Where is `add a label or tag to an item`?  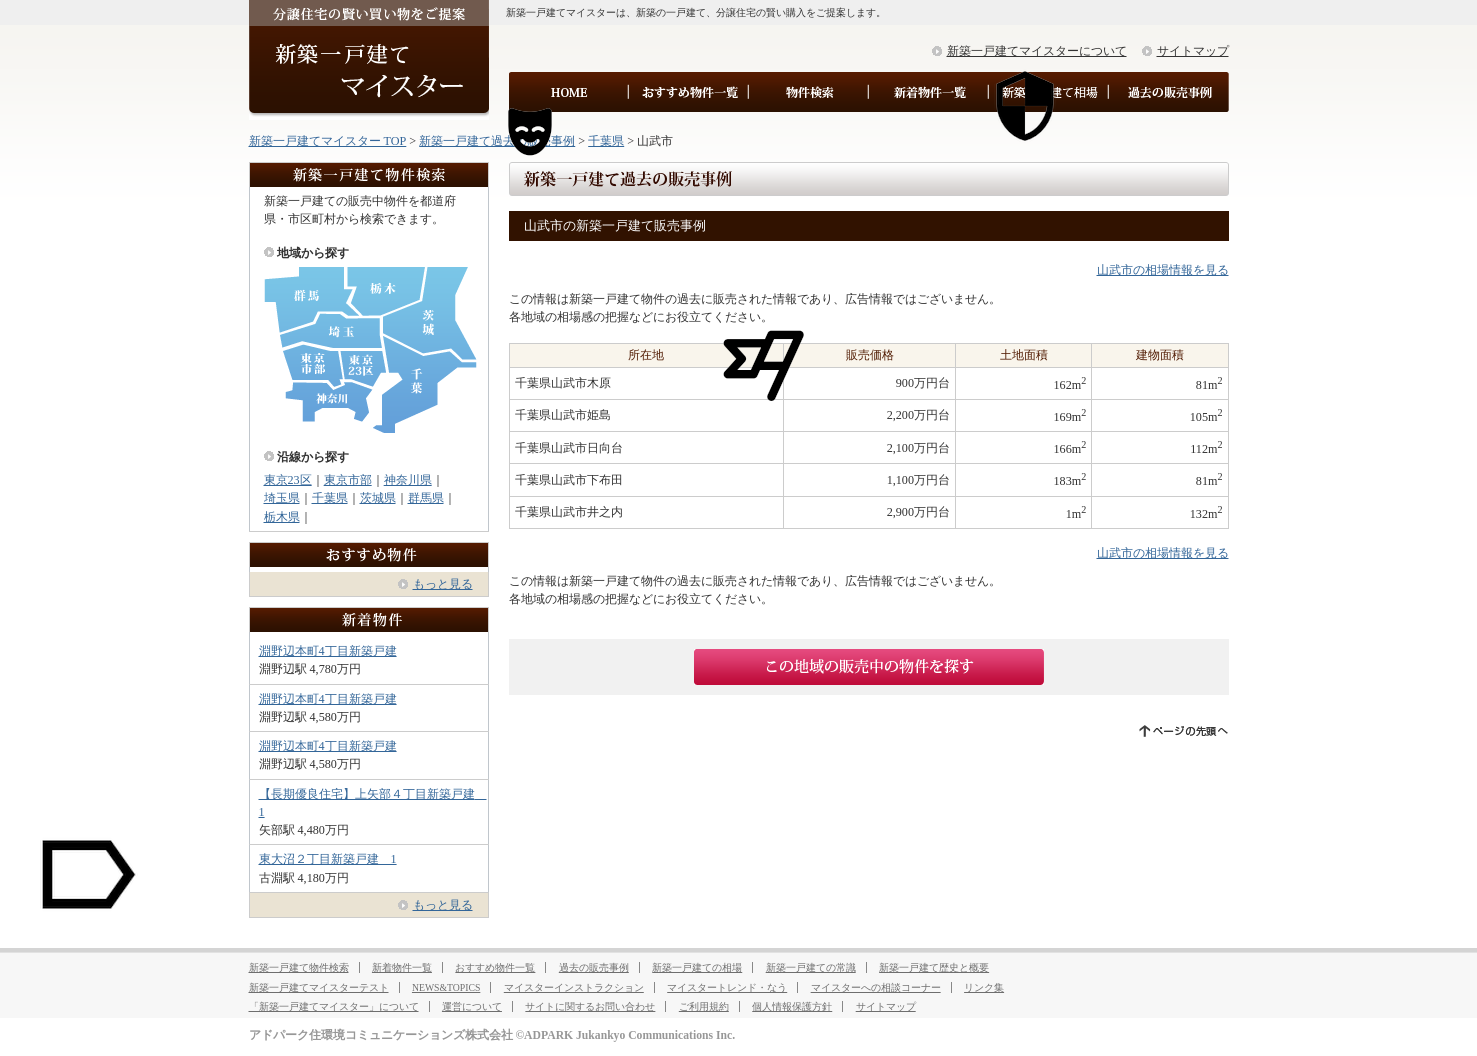
add a label or tag to an item is located at coordinates (86, 874).